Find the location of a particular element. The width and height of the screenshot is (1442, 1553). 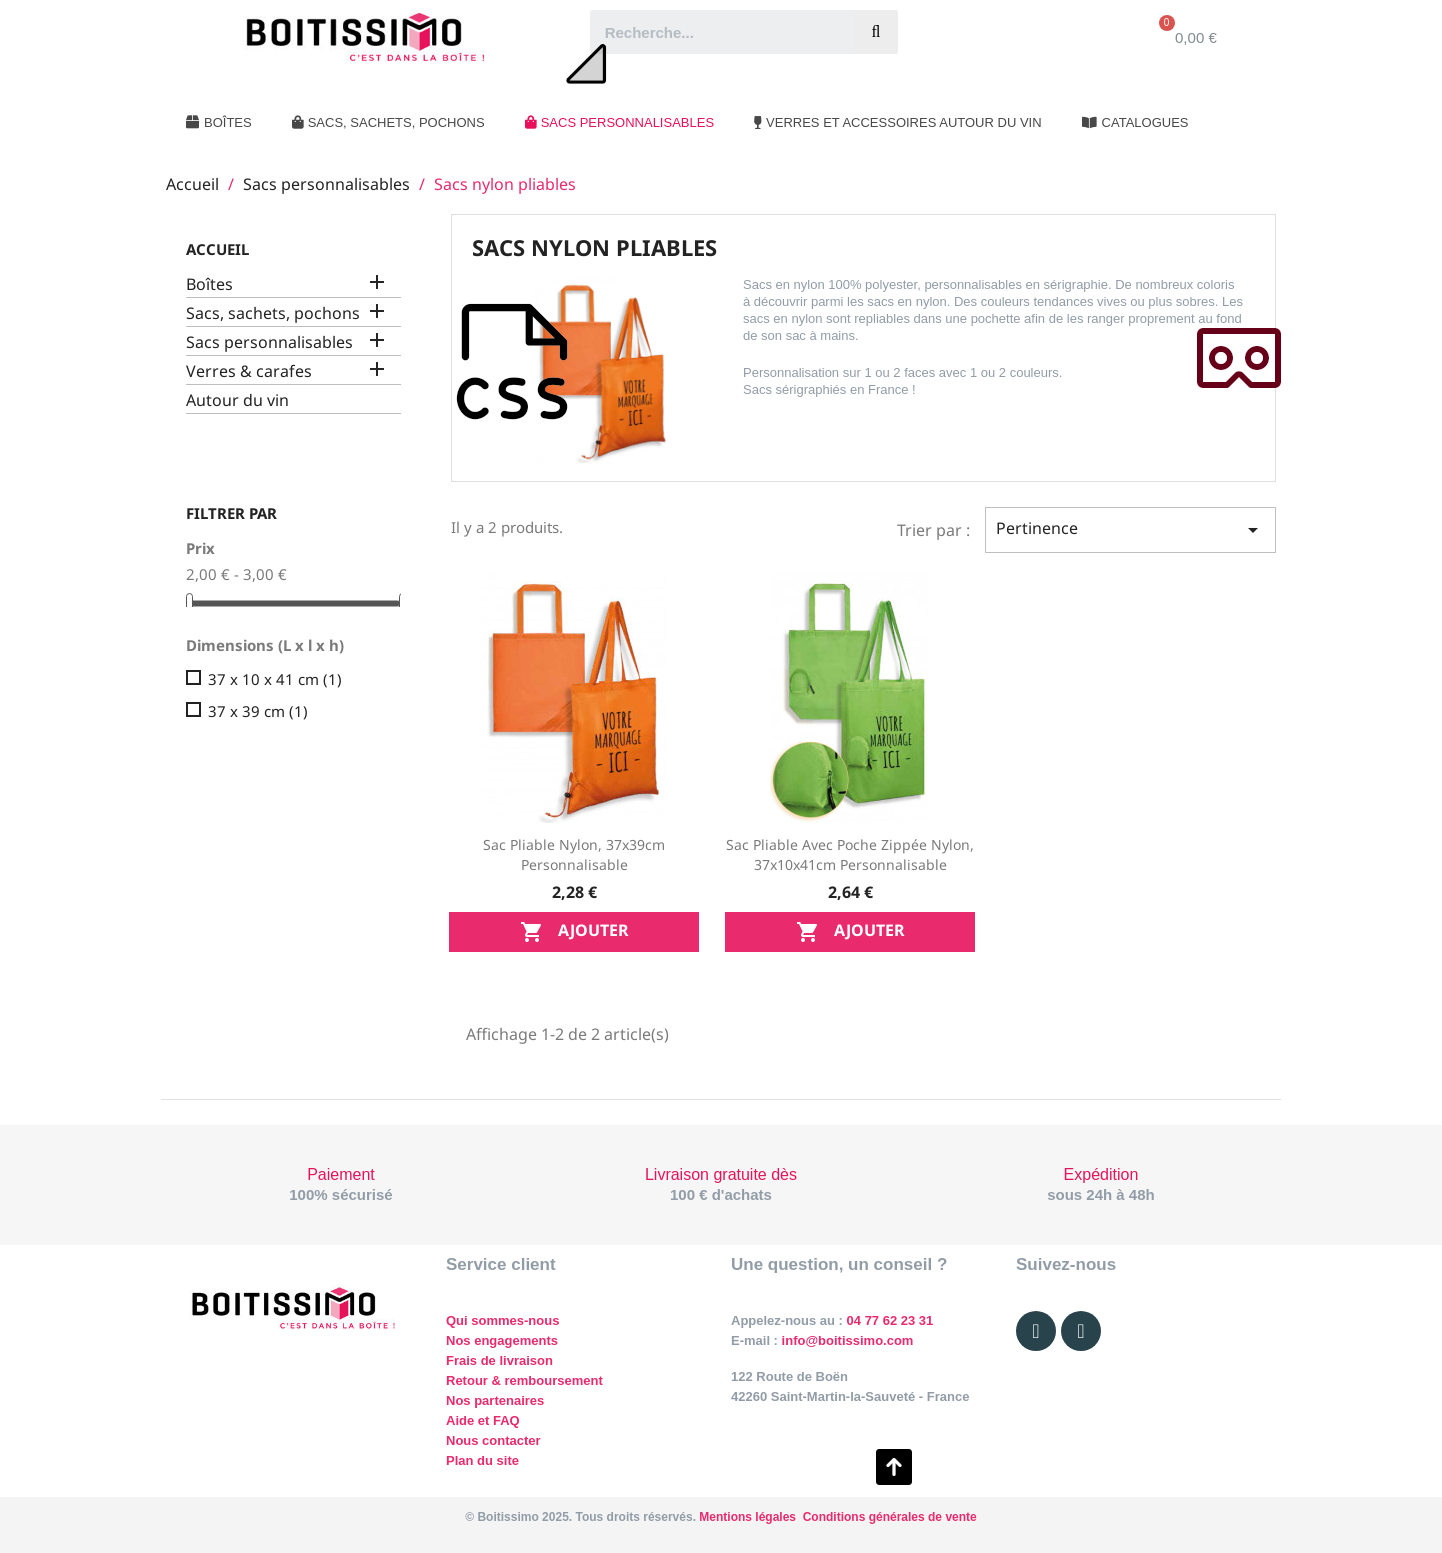

indicates full cellular signal strength is located at coordinates (589, 65).